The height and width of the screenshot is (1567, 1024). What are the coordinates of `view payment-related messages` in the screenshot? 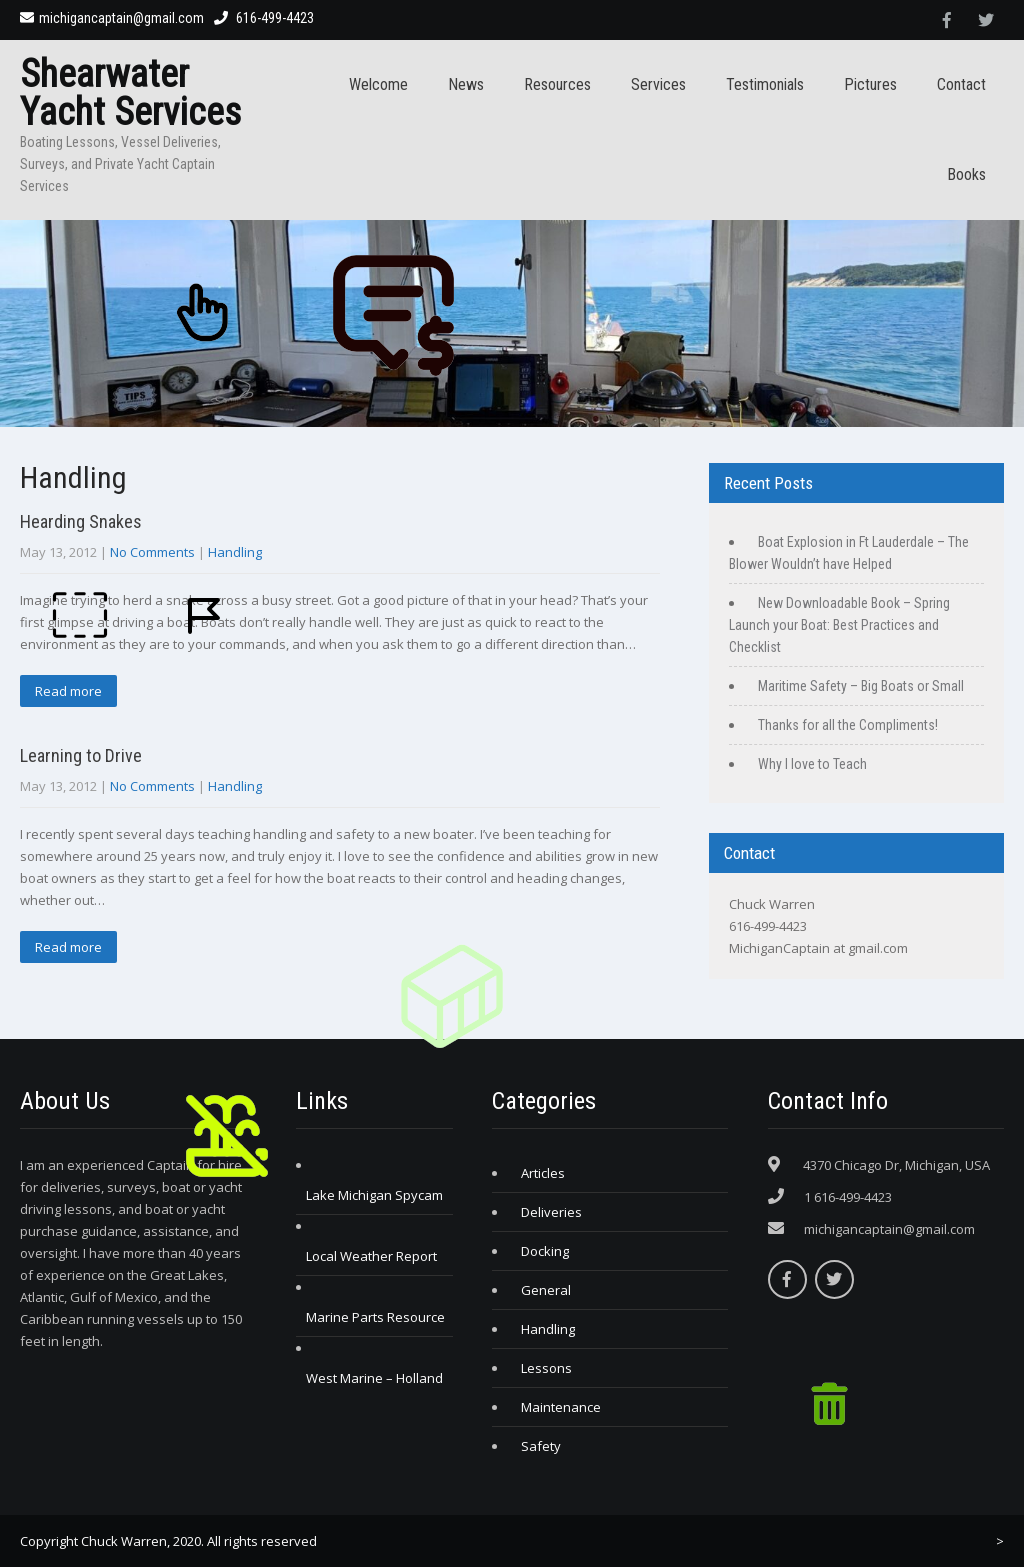 It's located at (393, 309).